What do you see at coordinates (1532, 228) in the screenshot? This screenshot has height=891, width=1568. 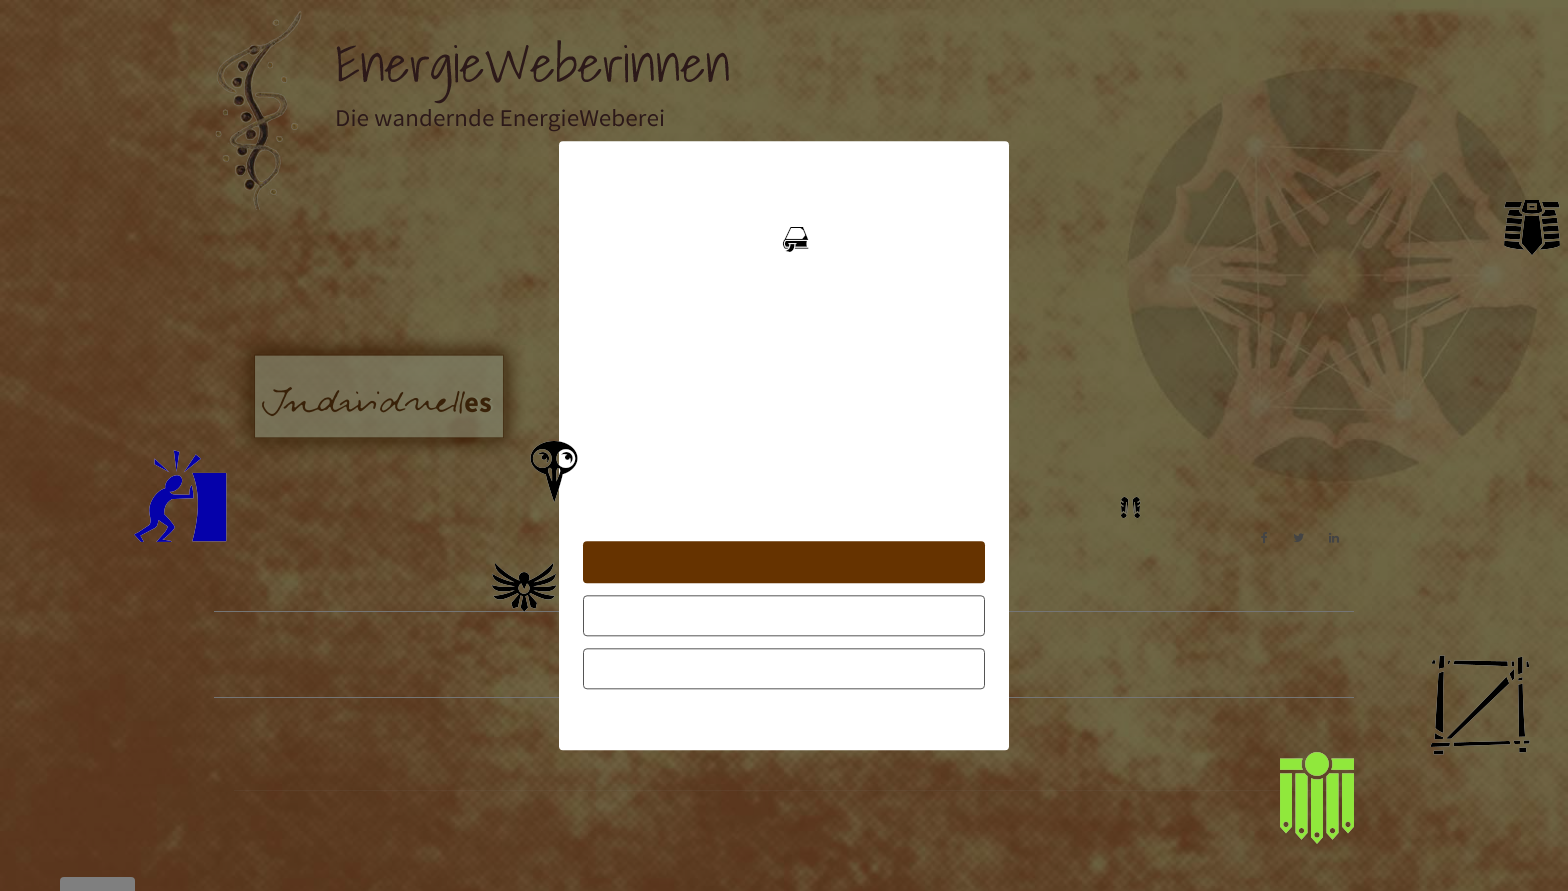 I see `equip metal skirt armor piece` at bounding box center [1532, 228].